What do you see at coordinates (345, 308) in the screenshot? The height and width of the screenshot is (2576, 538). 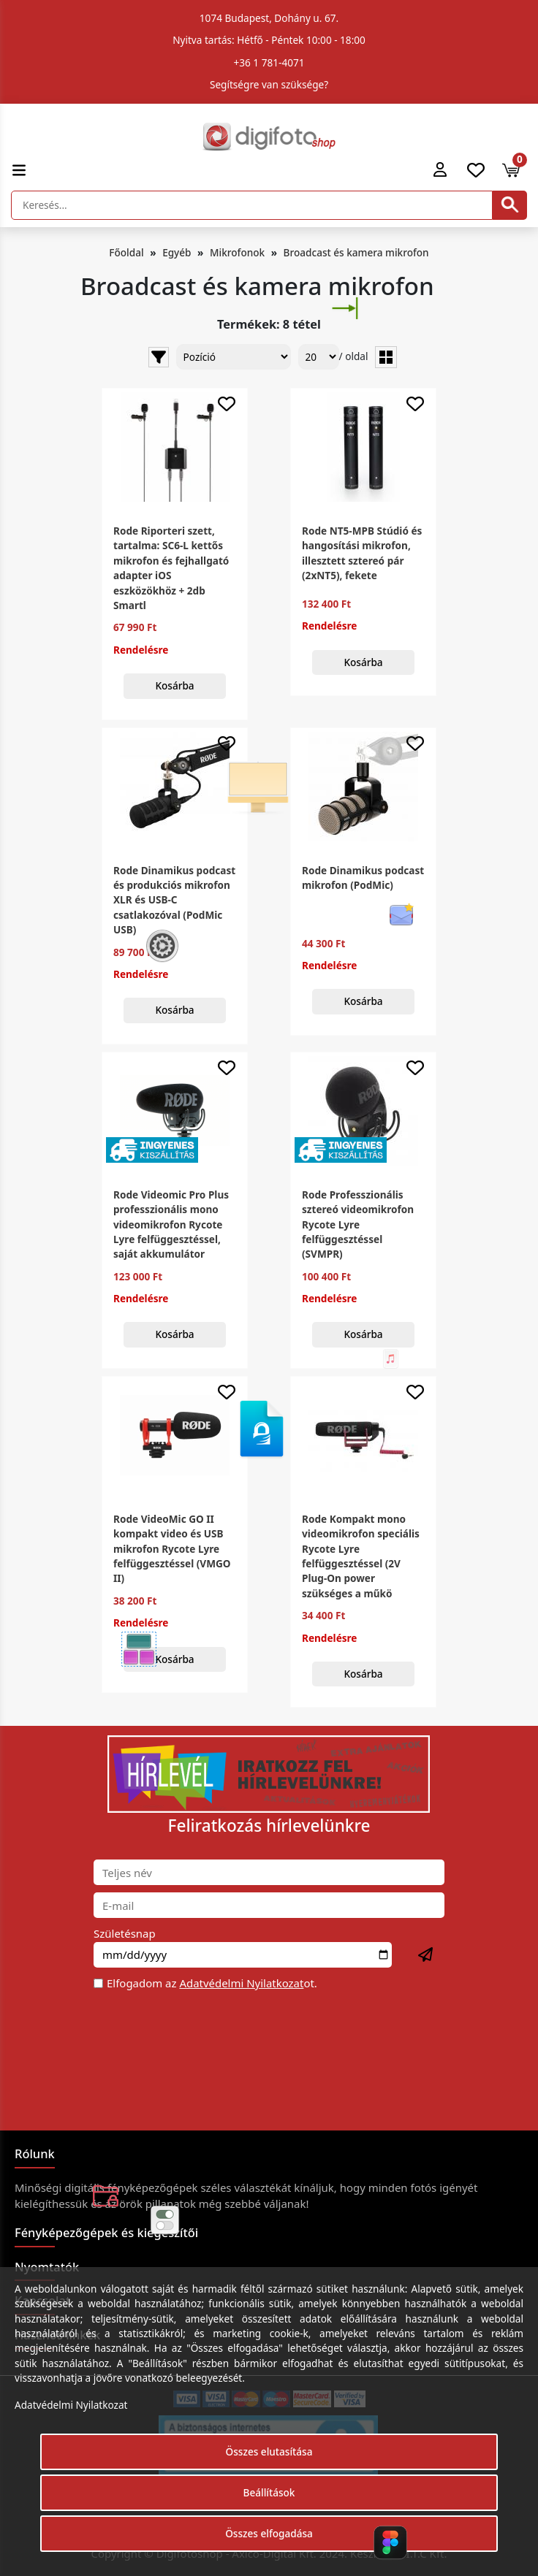 I see `jump to the last item in a list` at bounding box center [345, 308].